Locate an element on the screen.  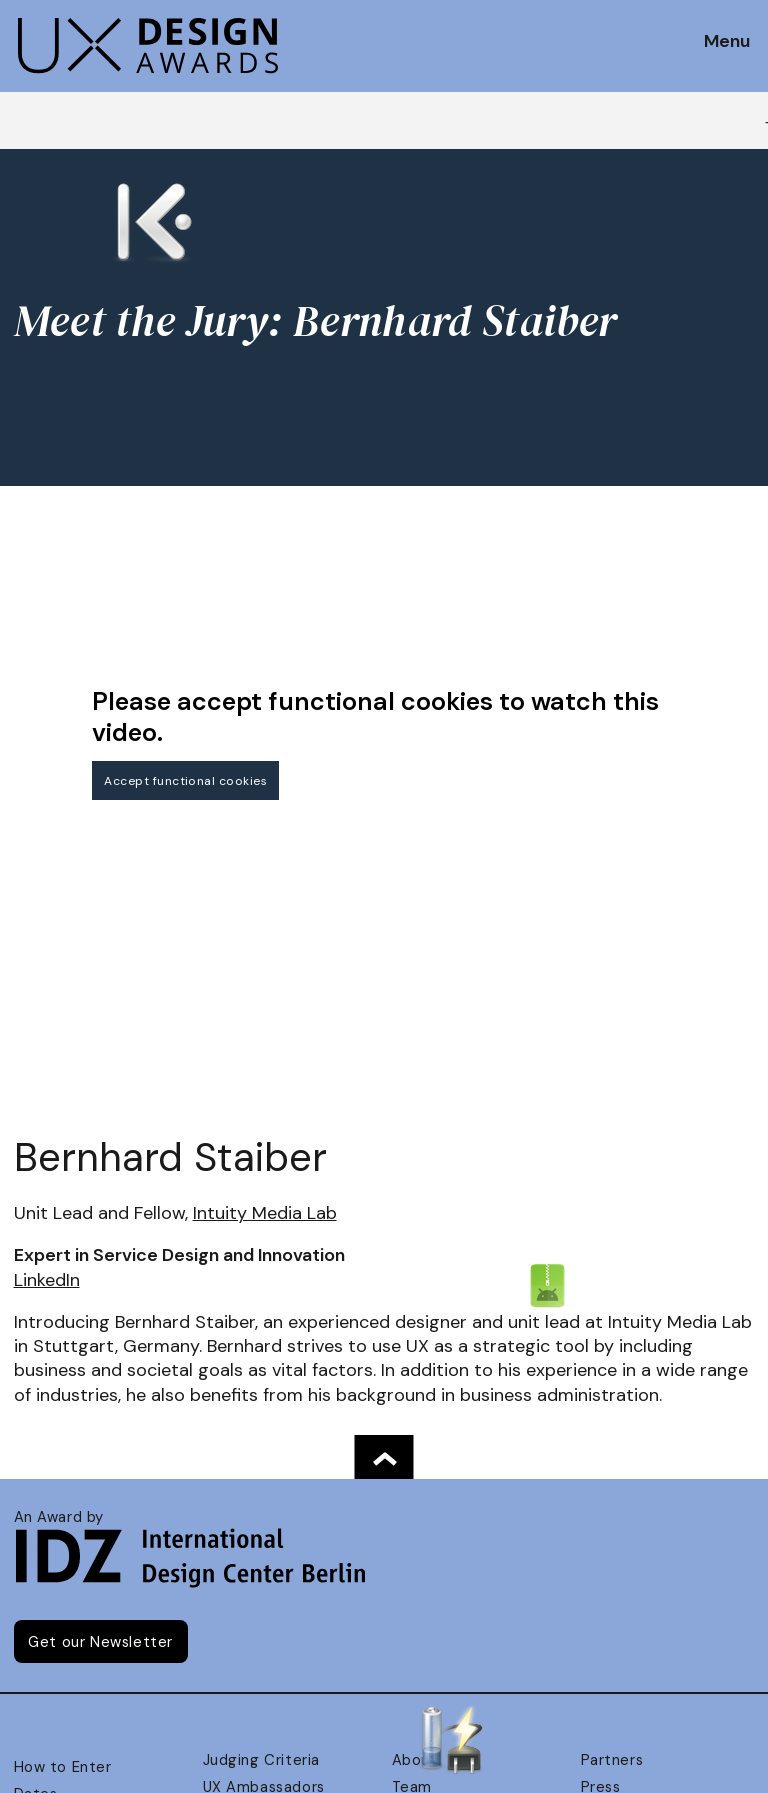
indicates battery is low but currently charging is located at coordinates (448, 1739).